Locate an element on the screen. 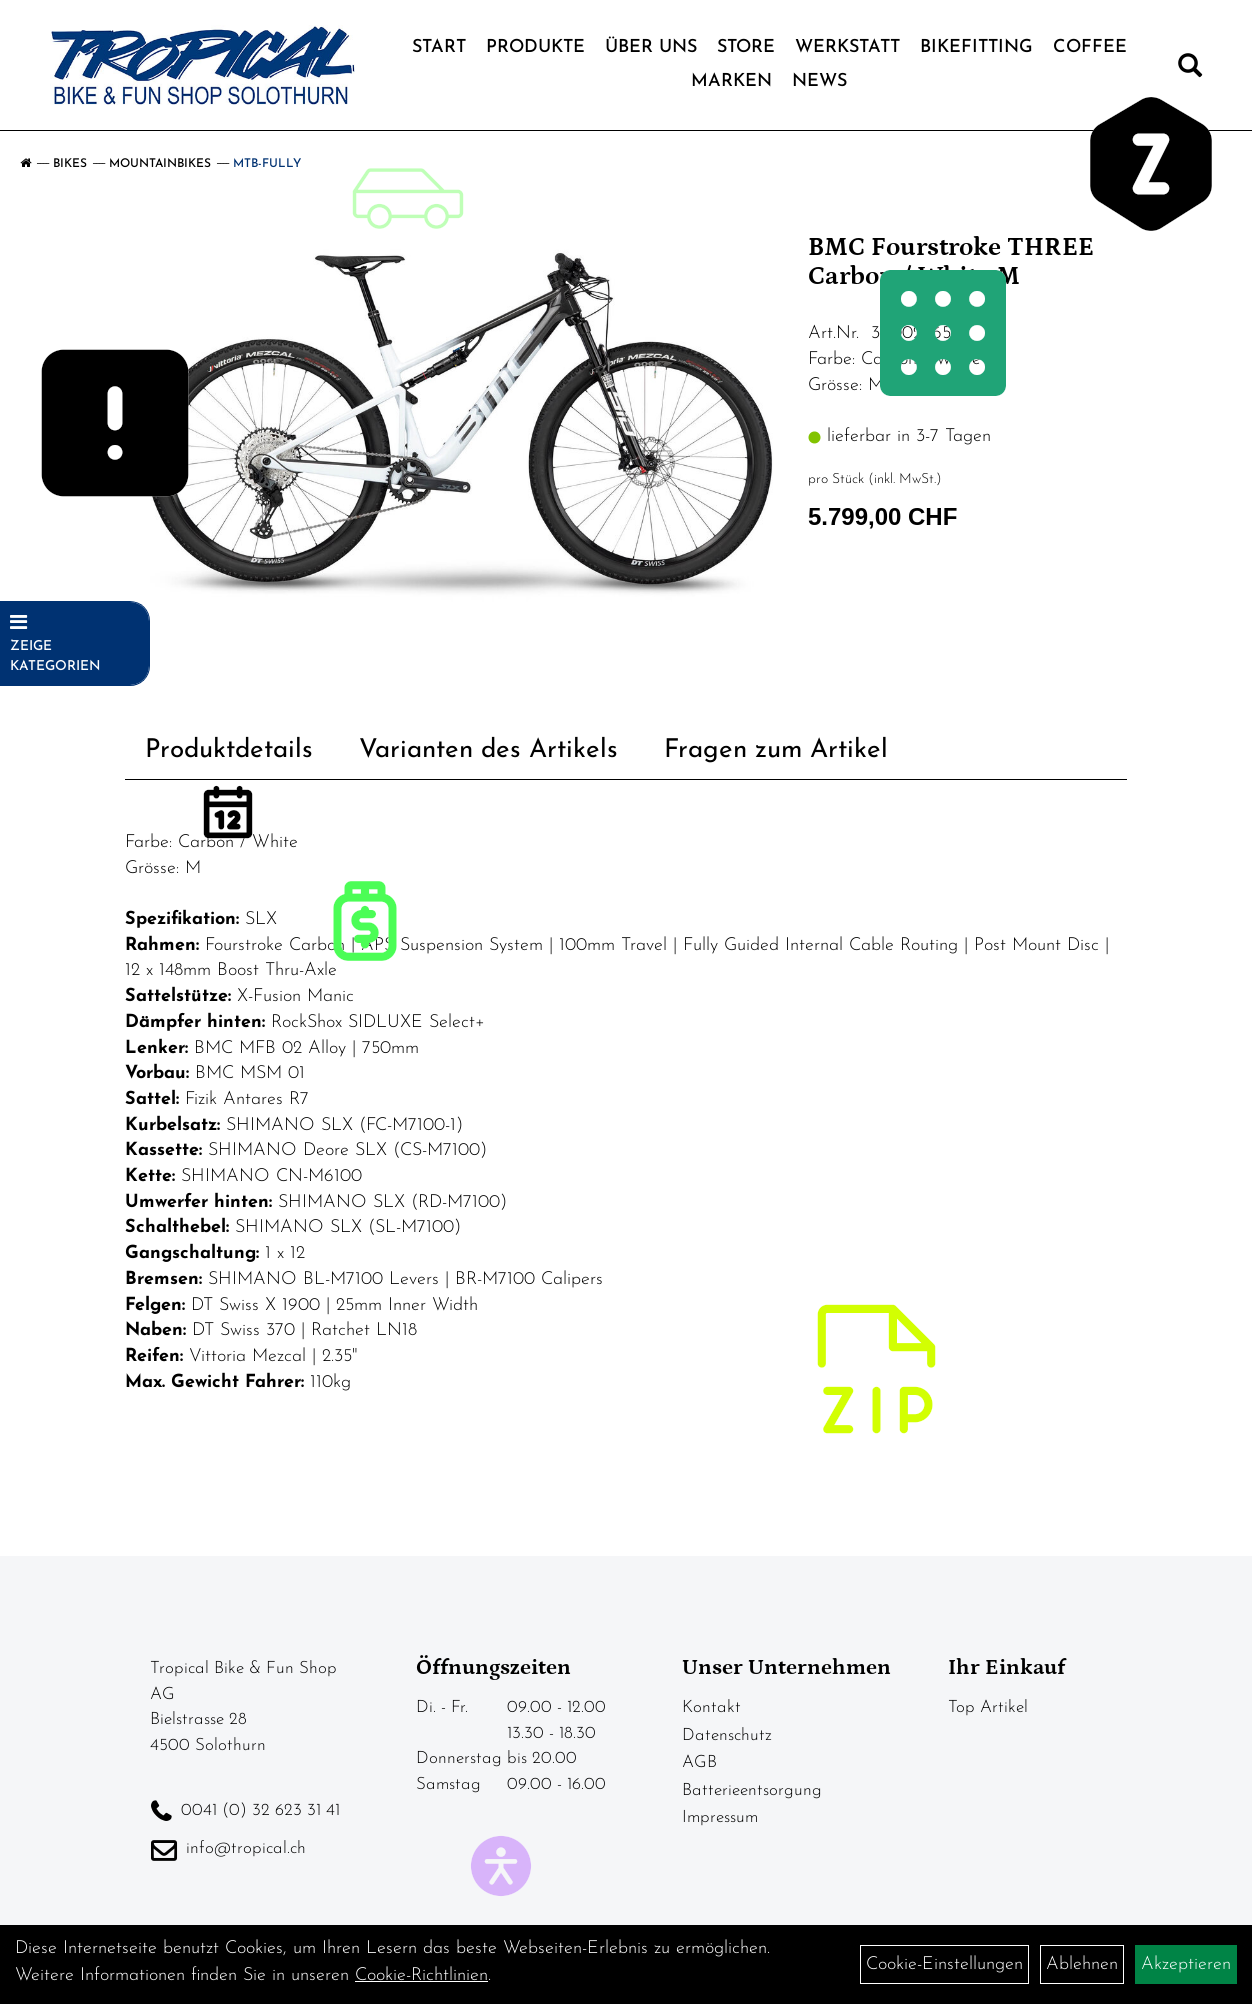 Image resolution: width=1252 pixels, height=2004 pixels. send a tip or donation is located at coordinates (365, 921).